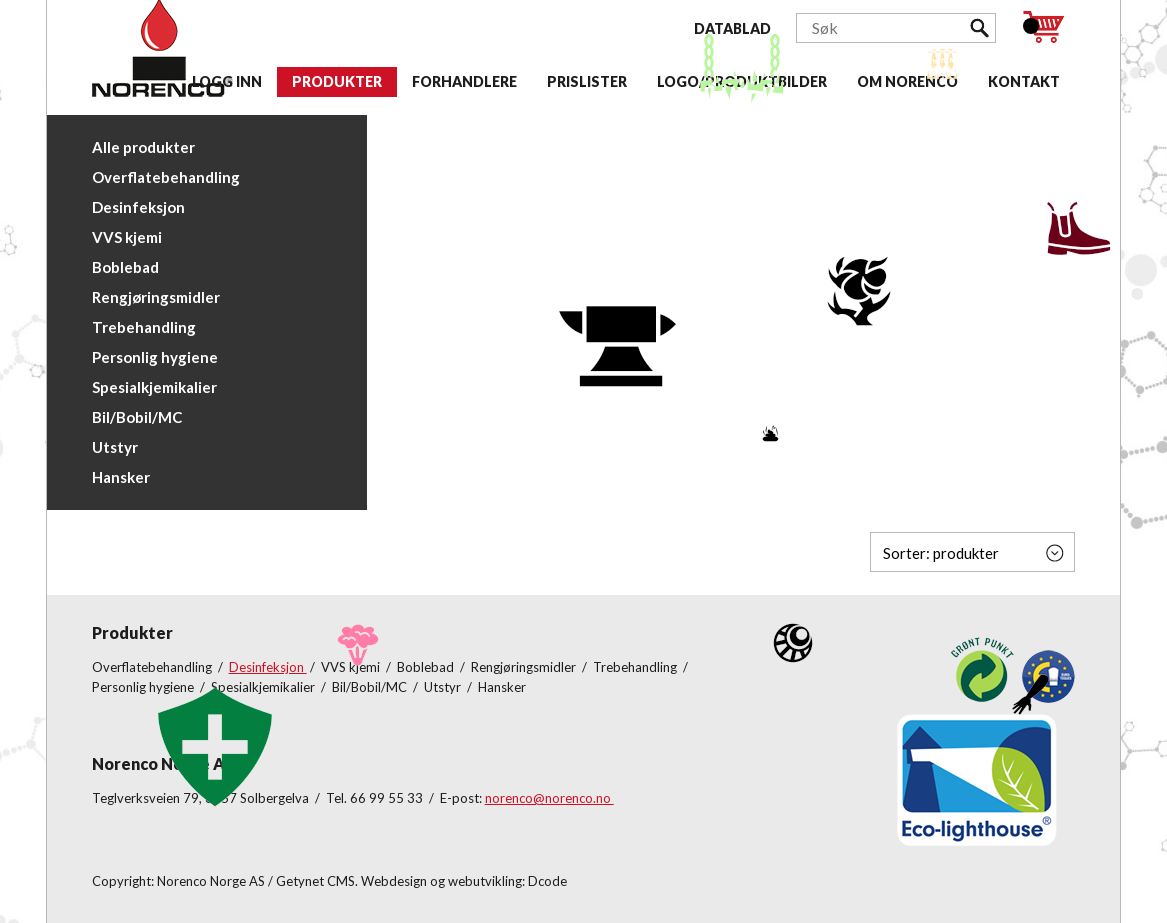 This screenshot has width=1167, height=923. What do you see at coordinates (770, 433) in the screenshot?
I see `indicates a bad or low-quality item in a game` at bounding box center [770, 433].